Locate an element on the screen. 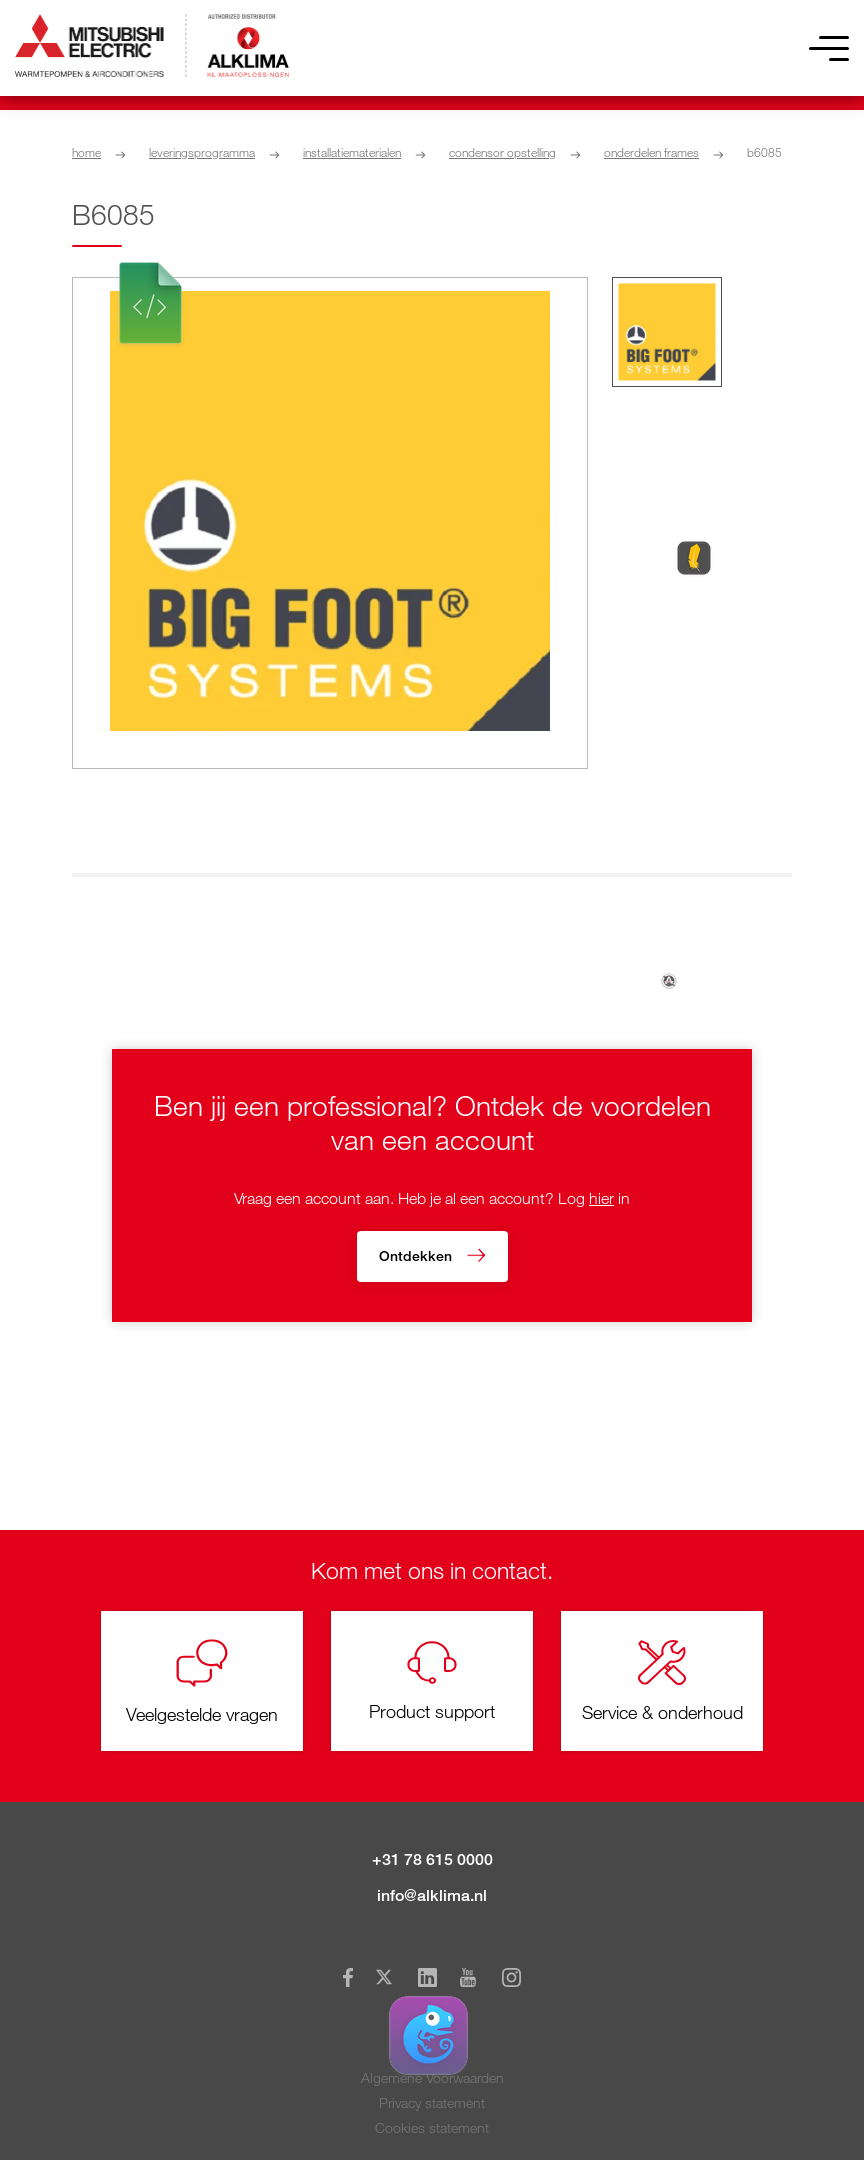  check for system software updates is located at coordinates (669, 981).